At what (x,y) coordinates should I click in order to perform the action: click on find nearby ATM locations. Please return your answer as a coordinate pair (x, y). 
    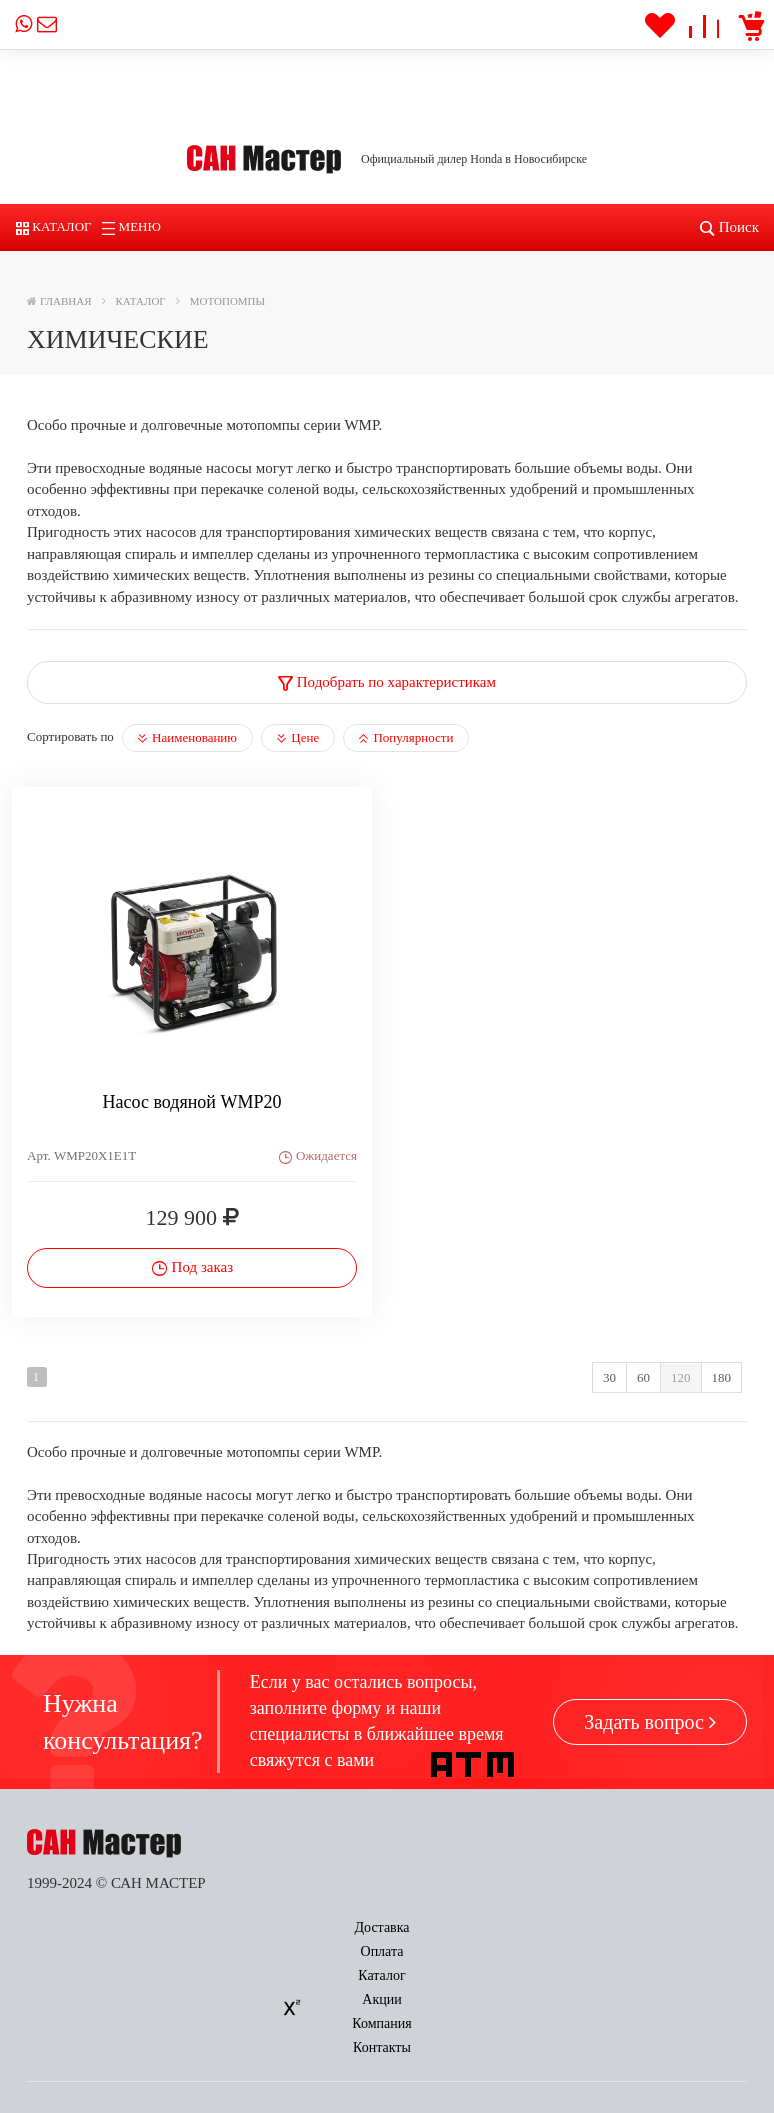
    Looking at the image, I should click on (472, 1764).